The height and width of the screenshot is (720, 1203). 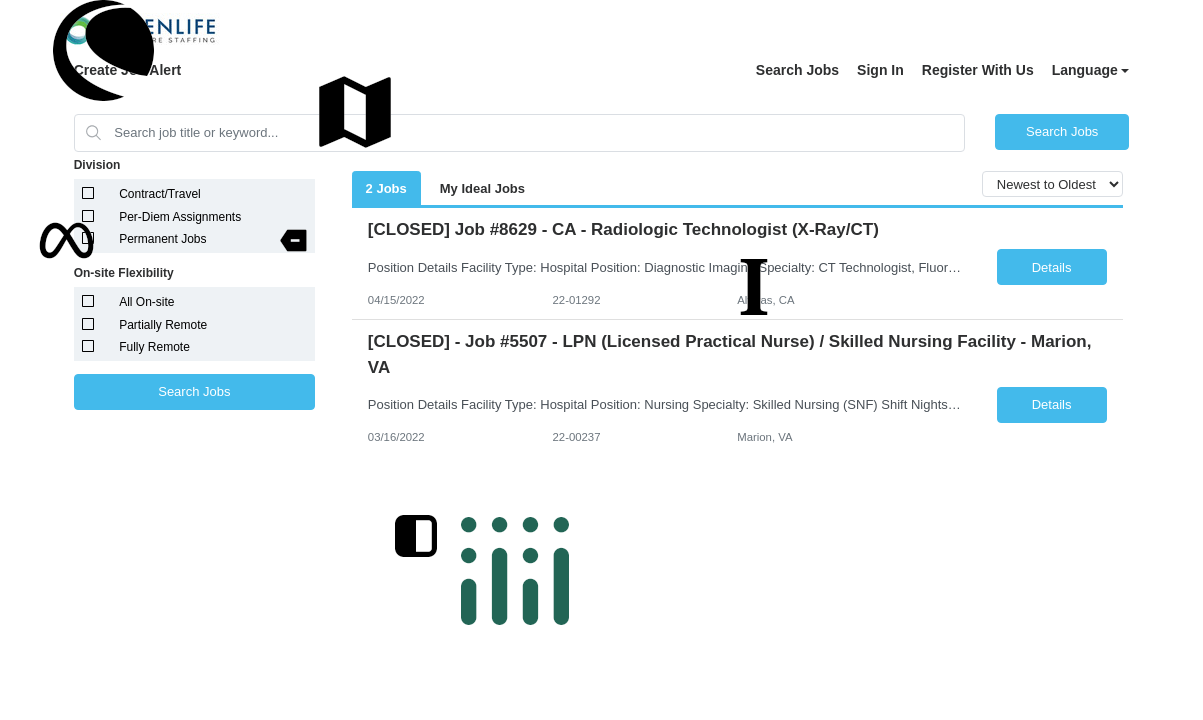 I want to click on open map view, so click(x=355, y=112).